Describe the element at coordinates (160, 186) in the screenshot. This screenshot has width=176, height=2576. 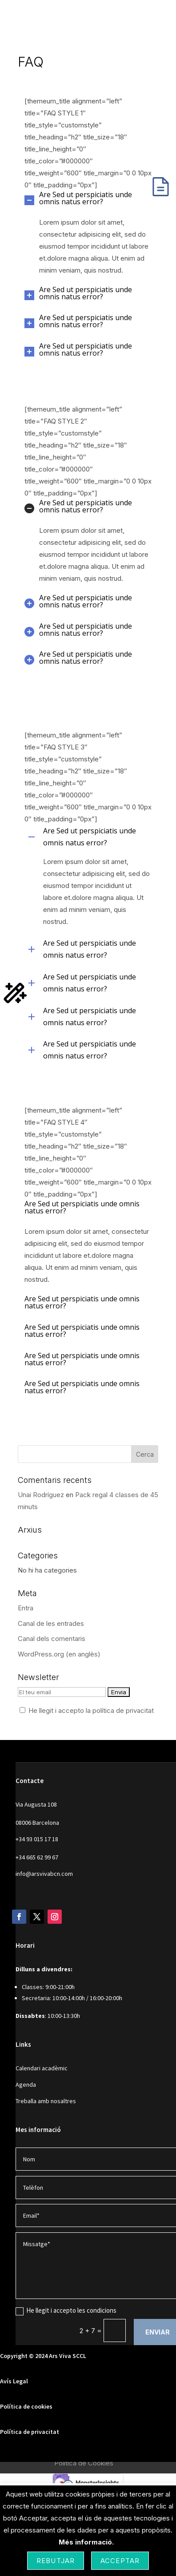
I see `view document or text file` at that location.